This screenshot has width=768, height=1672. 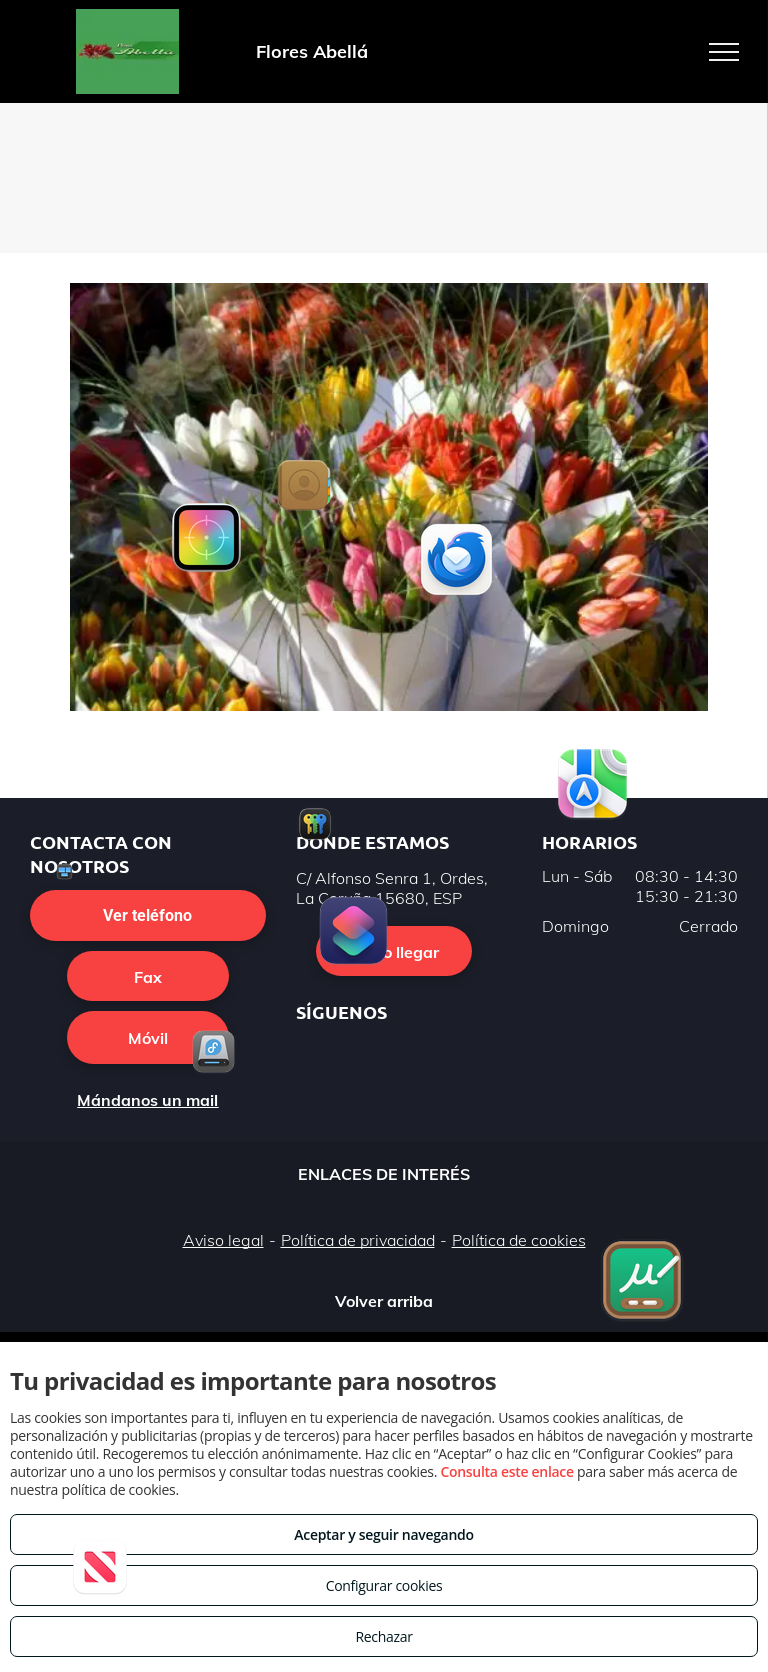 What do you see at coordinates (642, 1280) in the screenshot?
I see `open tex-match app for handwriting or symbol recognition` at bounding box center [642, 1280].